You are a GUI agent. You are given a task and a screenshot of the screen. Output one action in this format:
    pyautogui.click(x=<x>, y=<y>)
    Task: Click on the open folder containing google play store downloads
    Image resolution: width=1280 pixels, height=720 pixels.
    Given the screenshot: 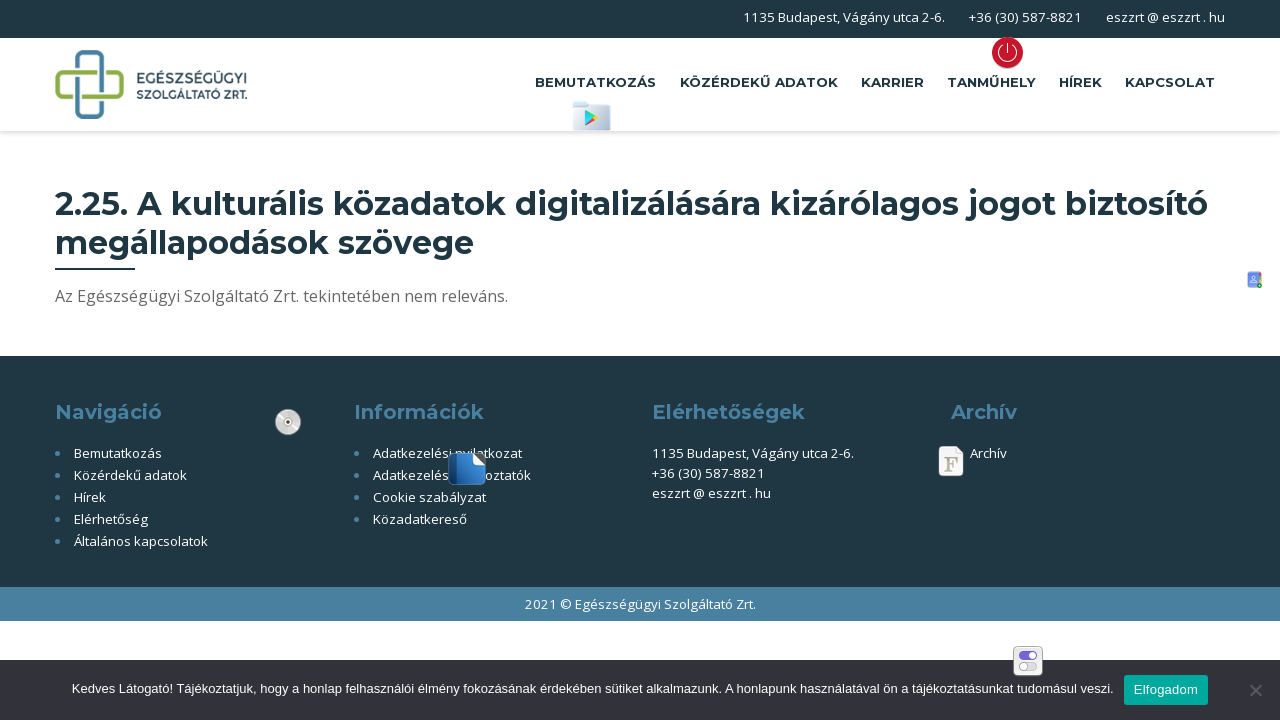 What is the action you would take?
    pyautogui.click(x=591, y=116)
    